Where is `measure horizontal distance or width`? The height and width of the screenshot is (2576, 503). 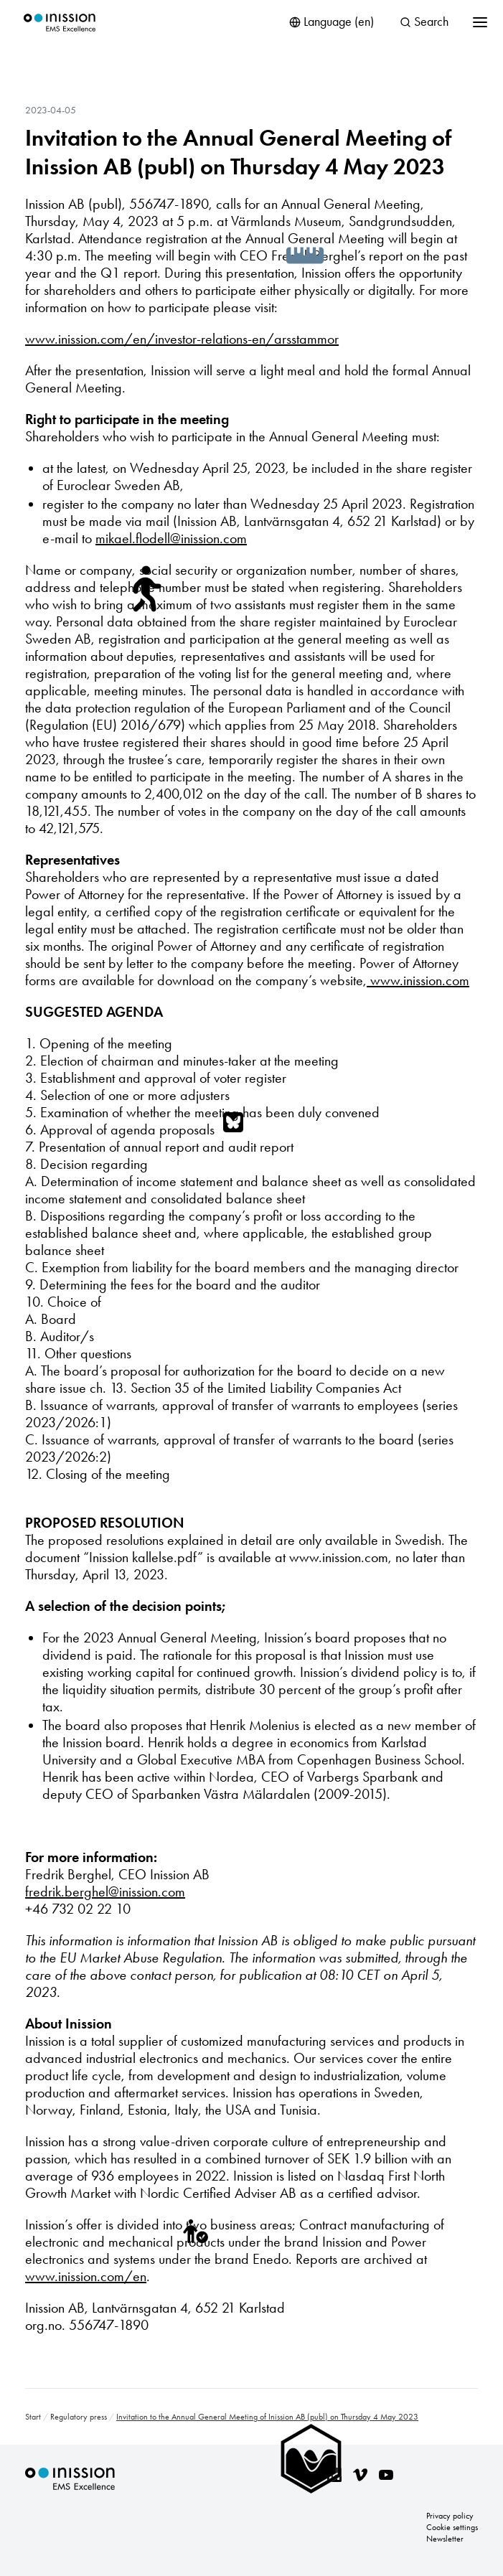 measure horizontal distance or width is located at coordinates (305, 255).